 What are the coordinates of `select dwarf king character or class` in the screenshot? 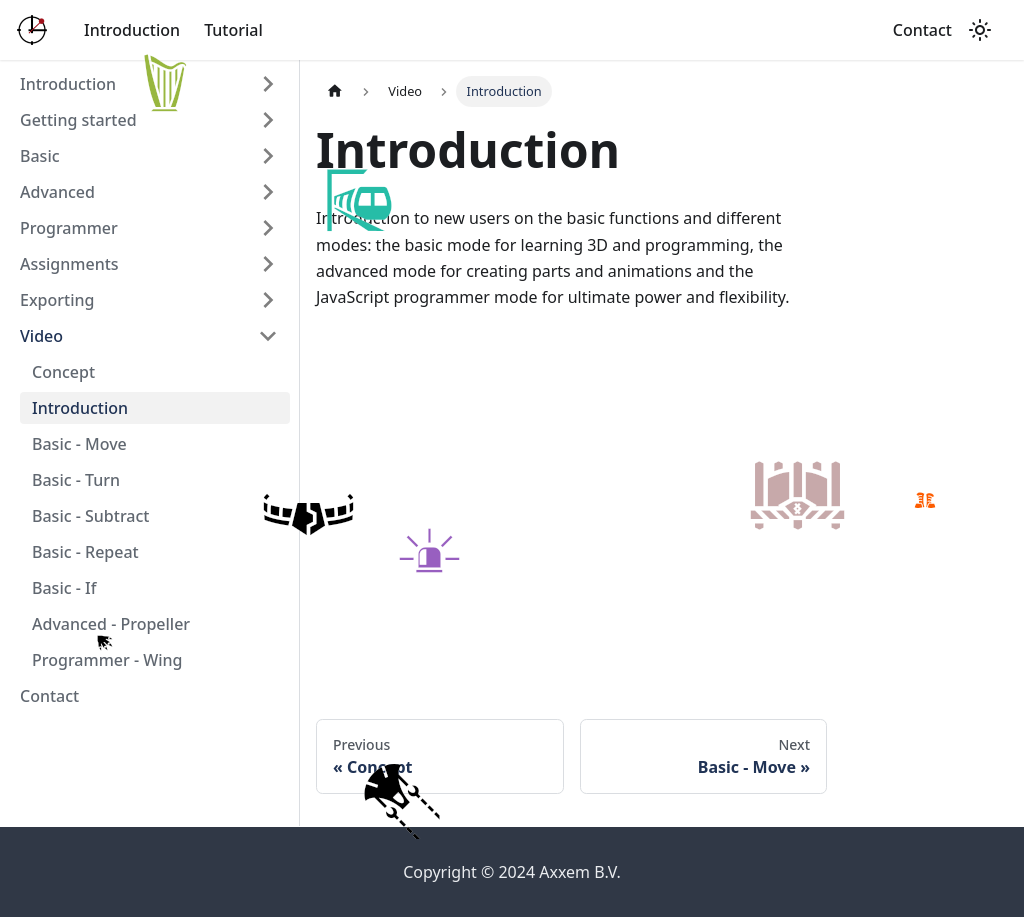 It's located at (797, 493).